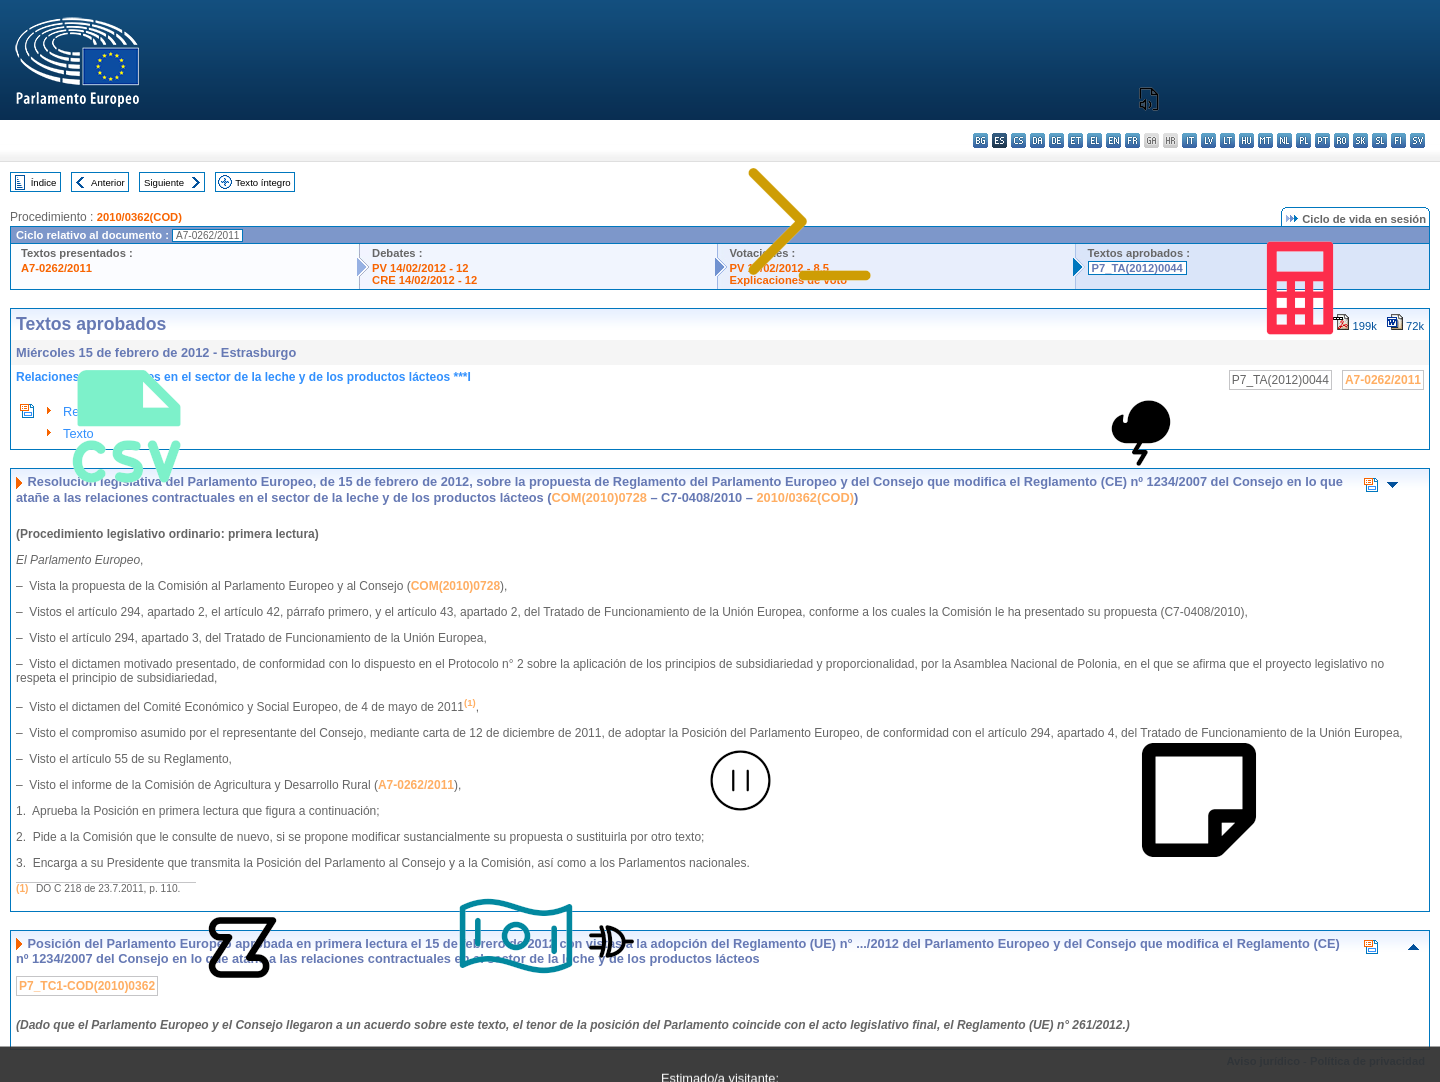 This screenshot has width=1440, height=1082. What do you see at coordinates (611, 941) in the screenshot?
I see `XOR logic gate symbol for circuit diagrams` at bounding box center [611, 941].